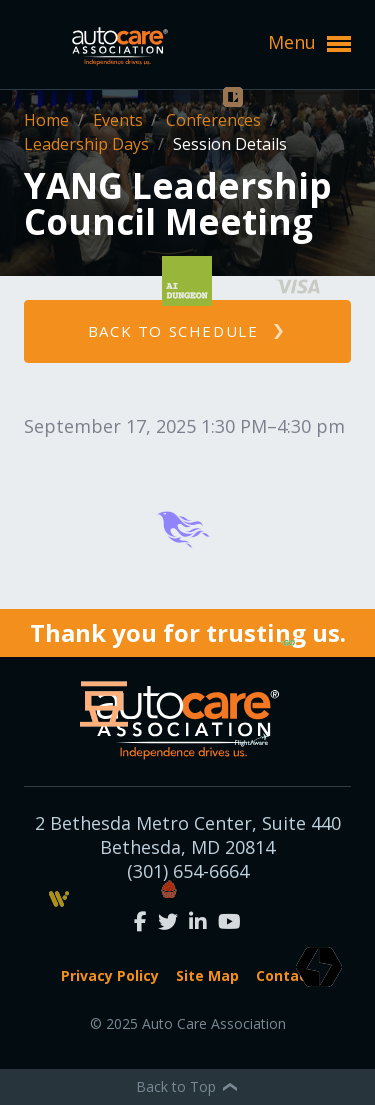 The width and height of the screenshot is (375, 1105). I want to click on vanilla extract css framework logo, so click(169, 889).